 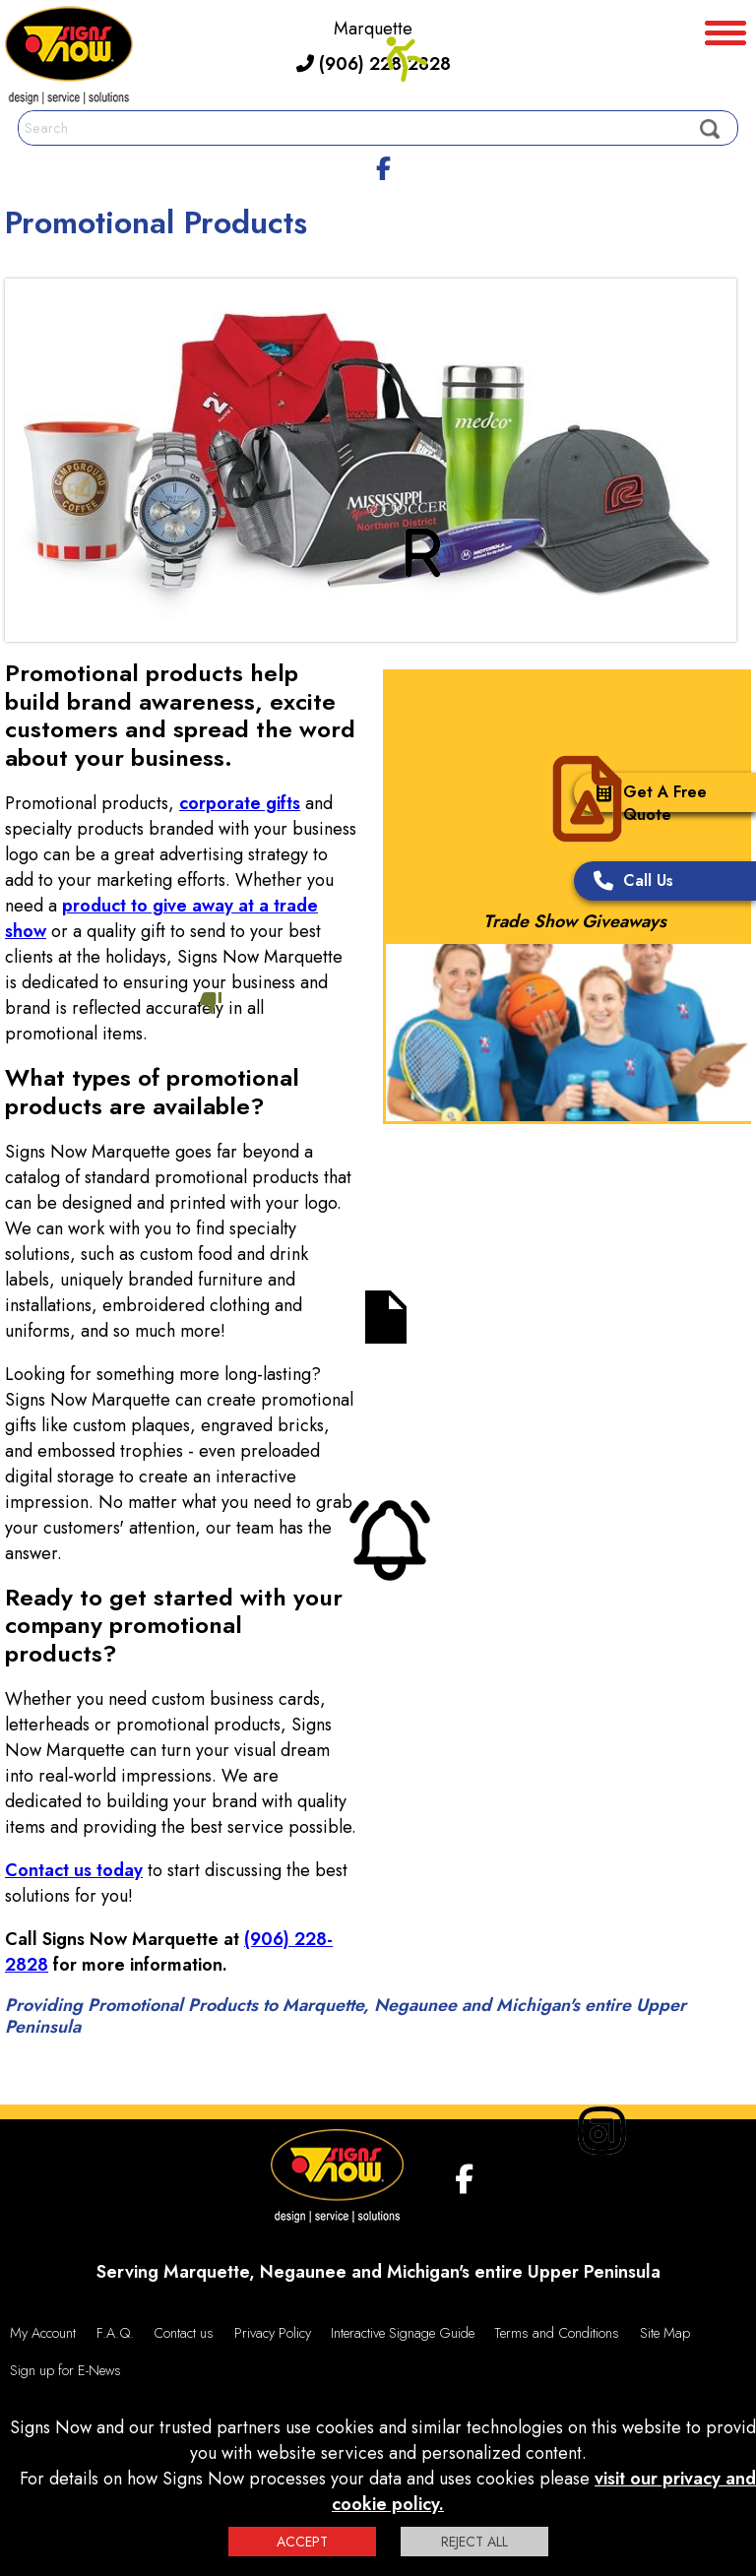 What do you see at coordinates (390, 1540) in the screenshot?
I see `indicates new notifications or alerts` at bounding box center [390, 1540].